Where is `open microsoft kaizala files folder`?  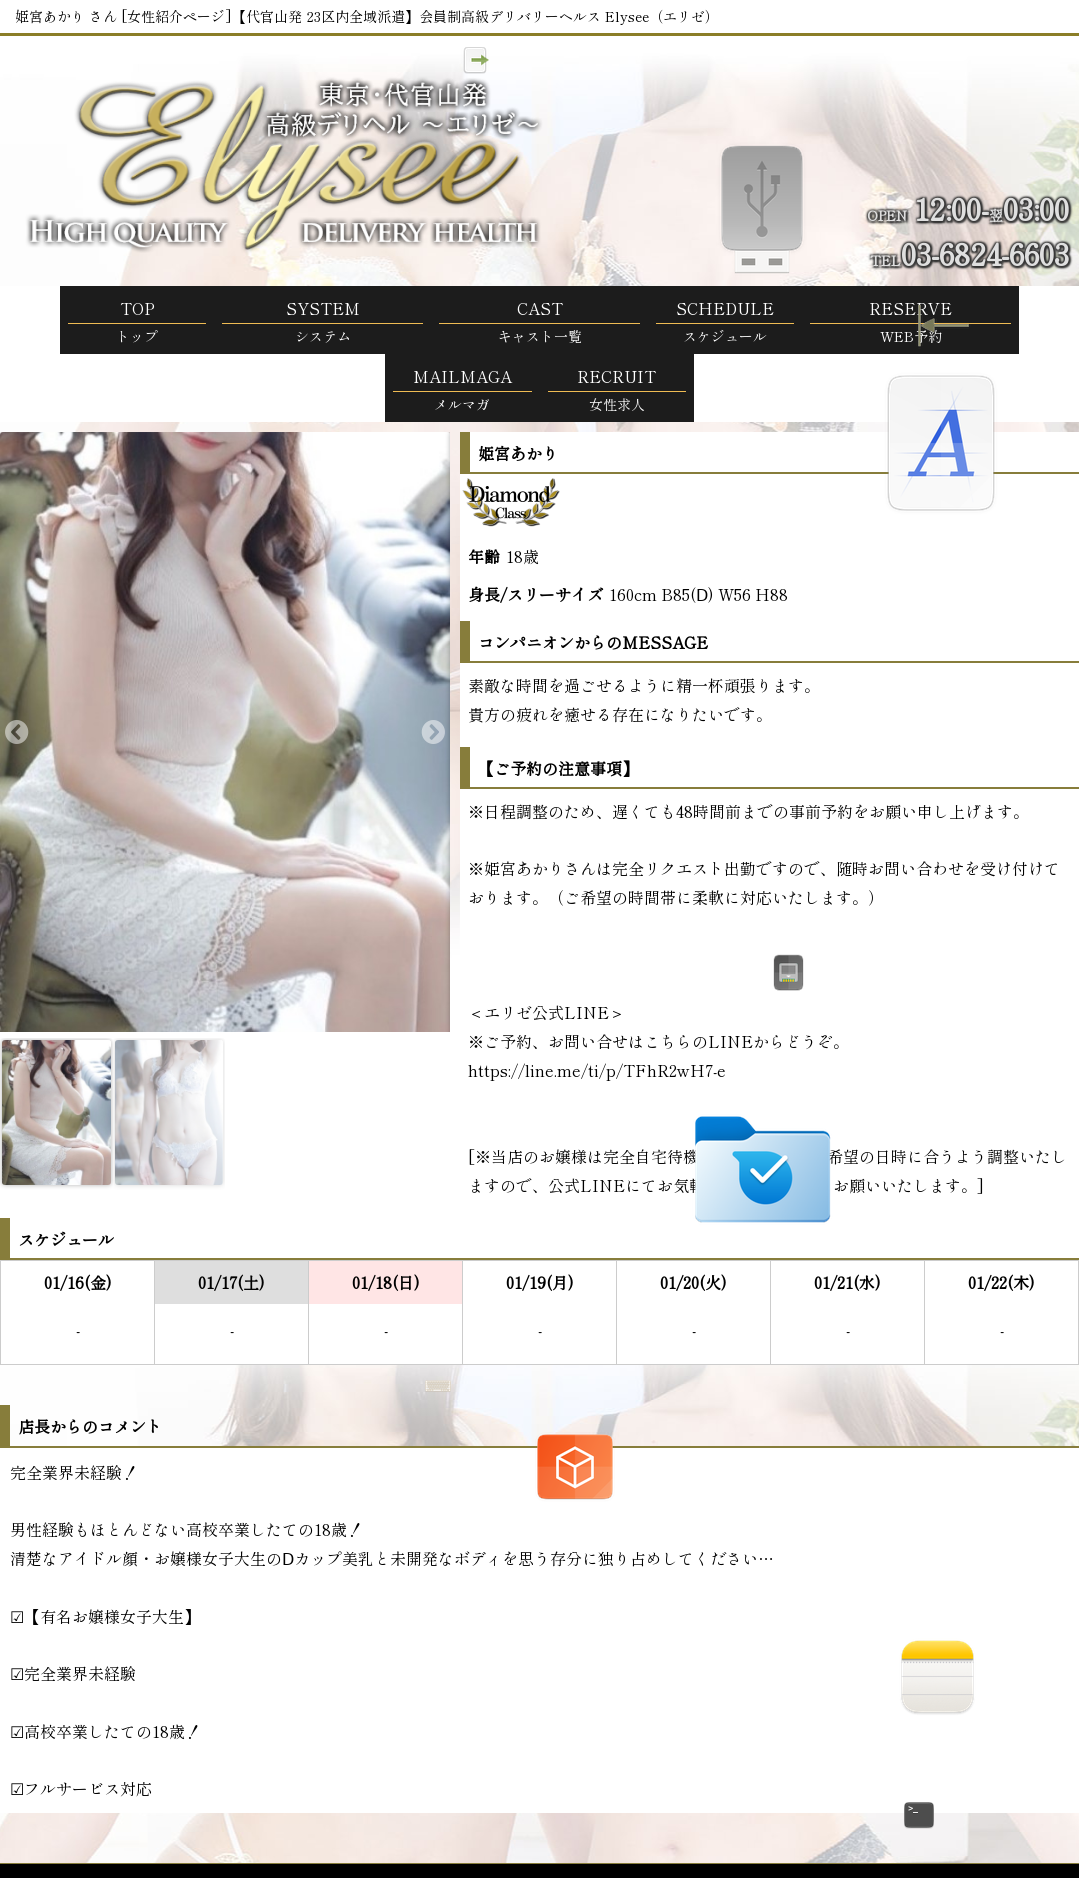
open microsoft kaizala files folder is located at coordinates (762, 1173).